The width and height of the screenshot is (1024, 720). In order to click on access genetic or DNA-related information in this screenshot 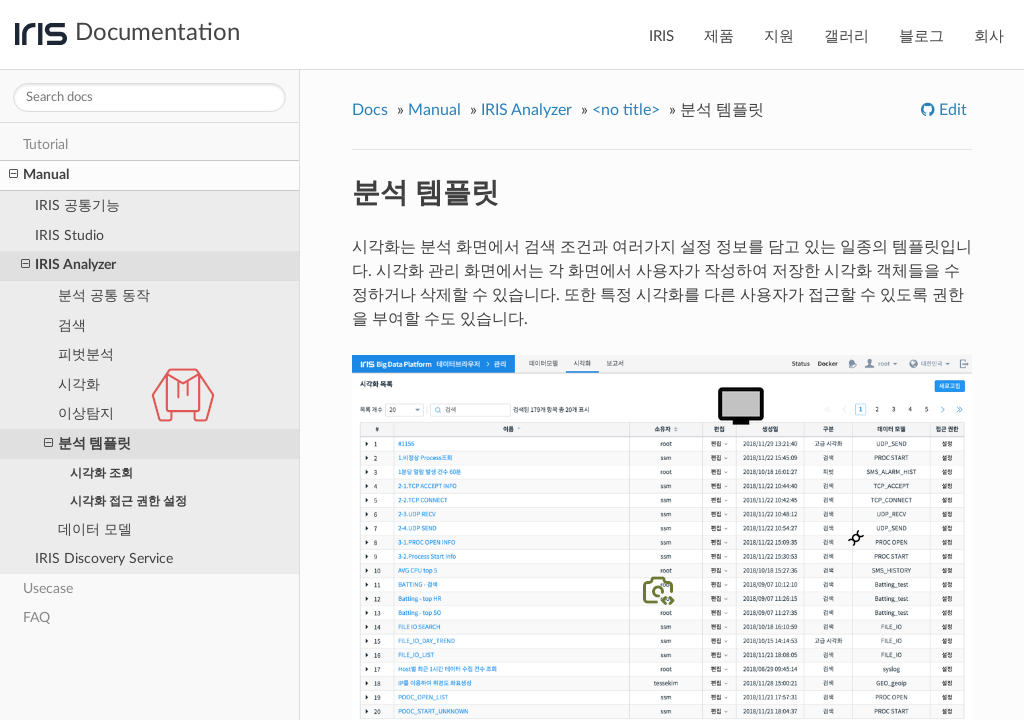, I will do `click(856, 538)`.